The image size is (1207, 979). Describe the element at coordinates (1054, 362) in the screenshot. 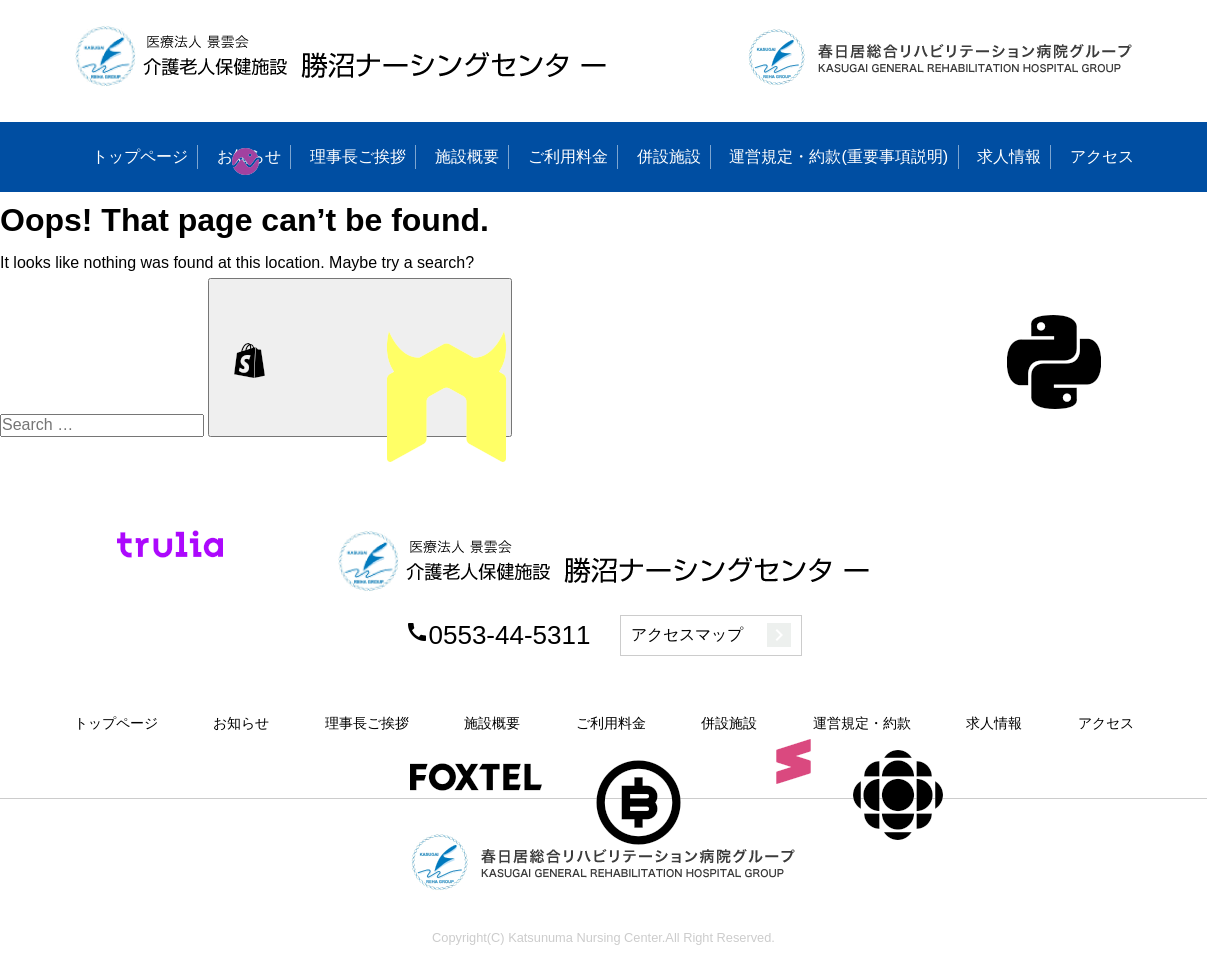

I see `python programming language logo` at that location.